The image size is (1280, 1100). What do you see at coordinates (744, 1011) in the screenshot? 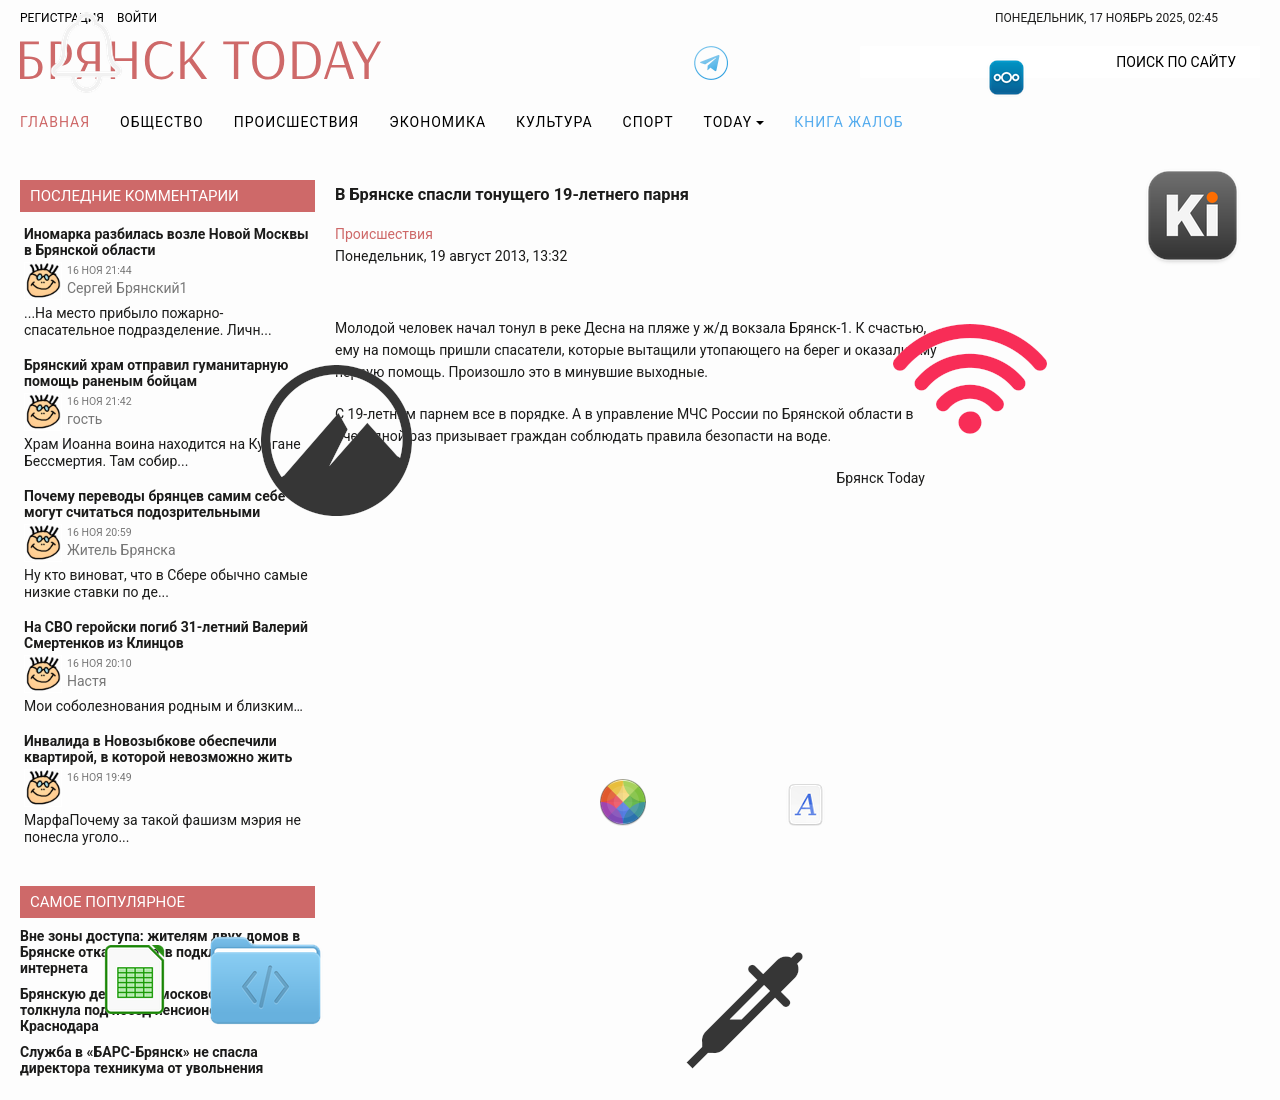
I see `open color picker tool` at bounding box center [744, 1011].